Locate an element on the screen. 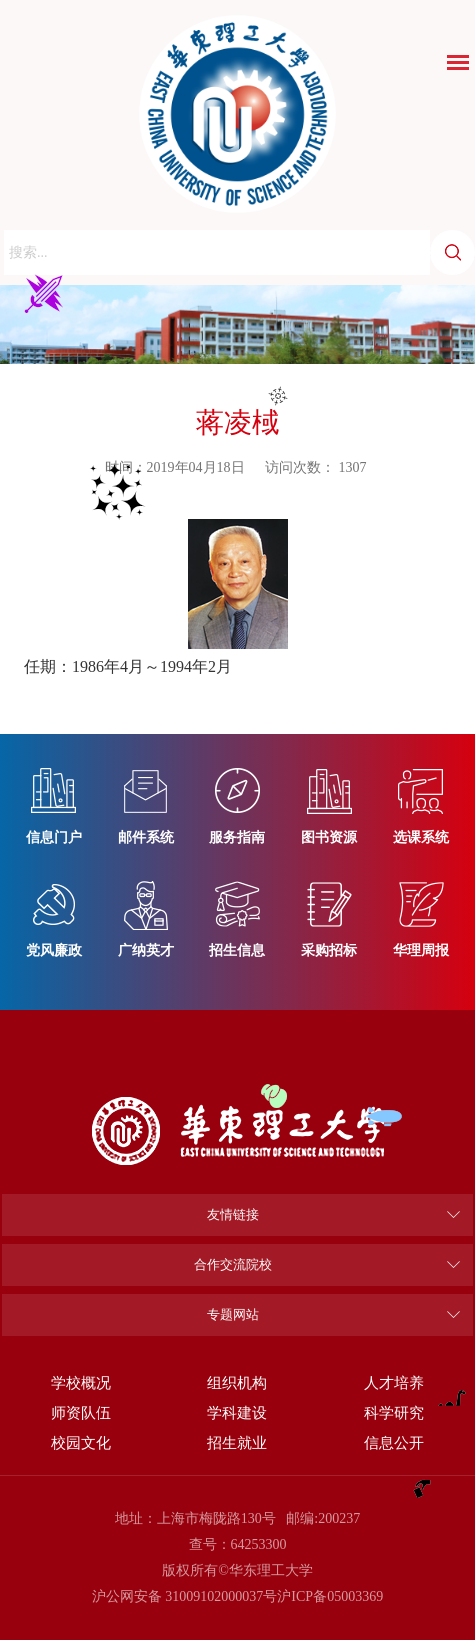  access sea creatures or aquatic animals category is located at coordinates (452, 1398).